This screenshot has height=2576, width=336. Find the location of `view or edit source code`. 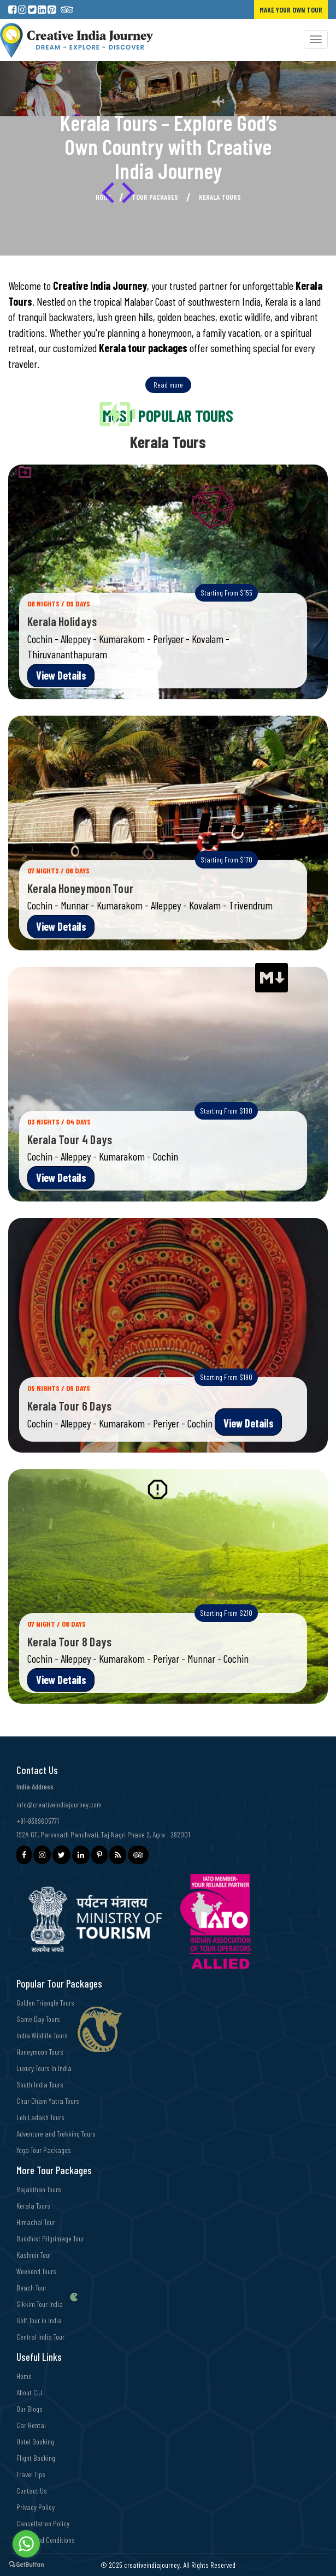

view or edit source code is located at coordinates (118, 193).